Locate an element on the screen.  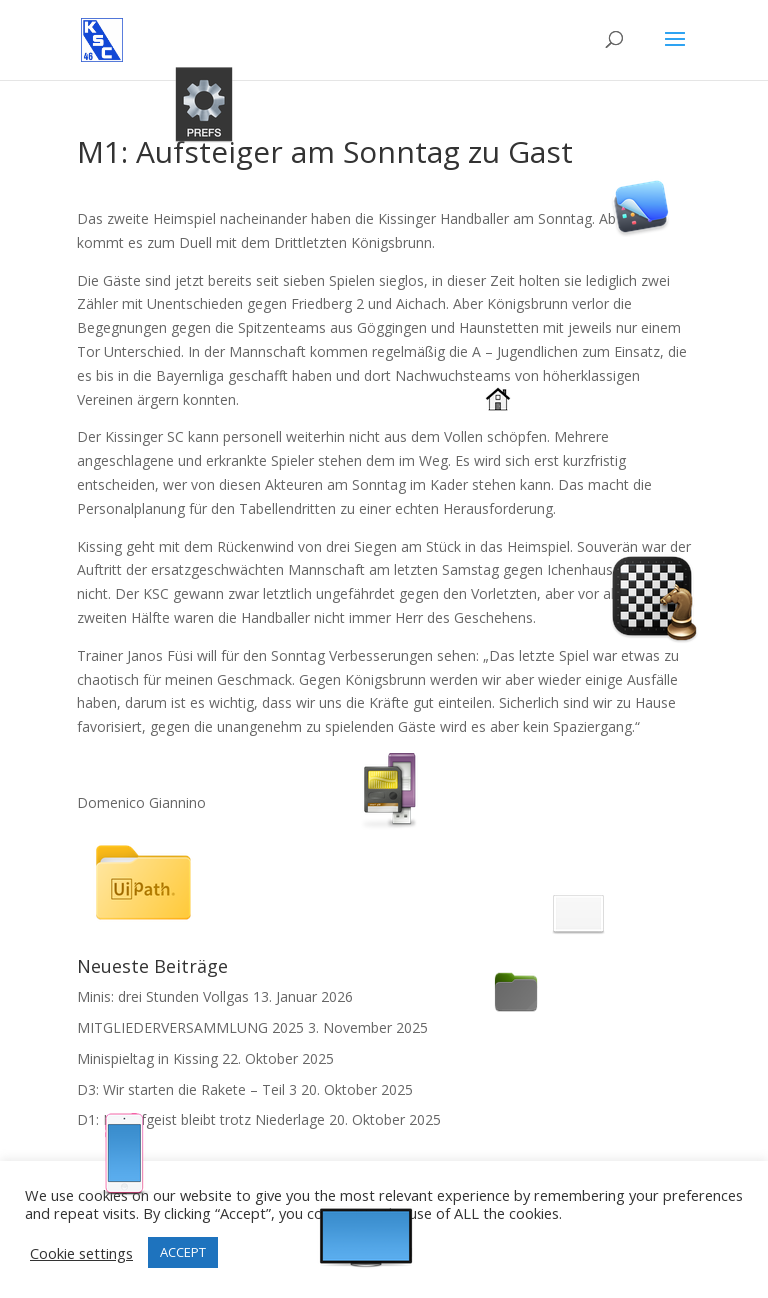
external display or monitor connected is located at coordinates (366, 1236).